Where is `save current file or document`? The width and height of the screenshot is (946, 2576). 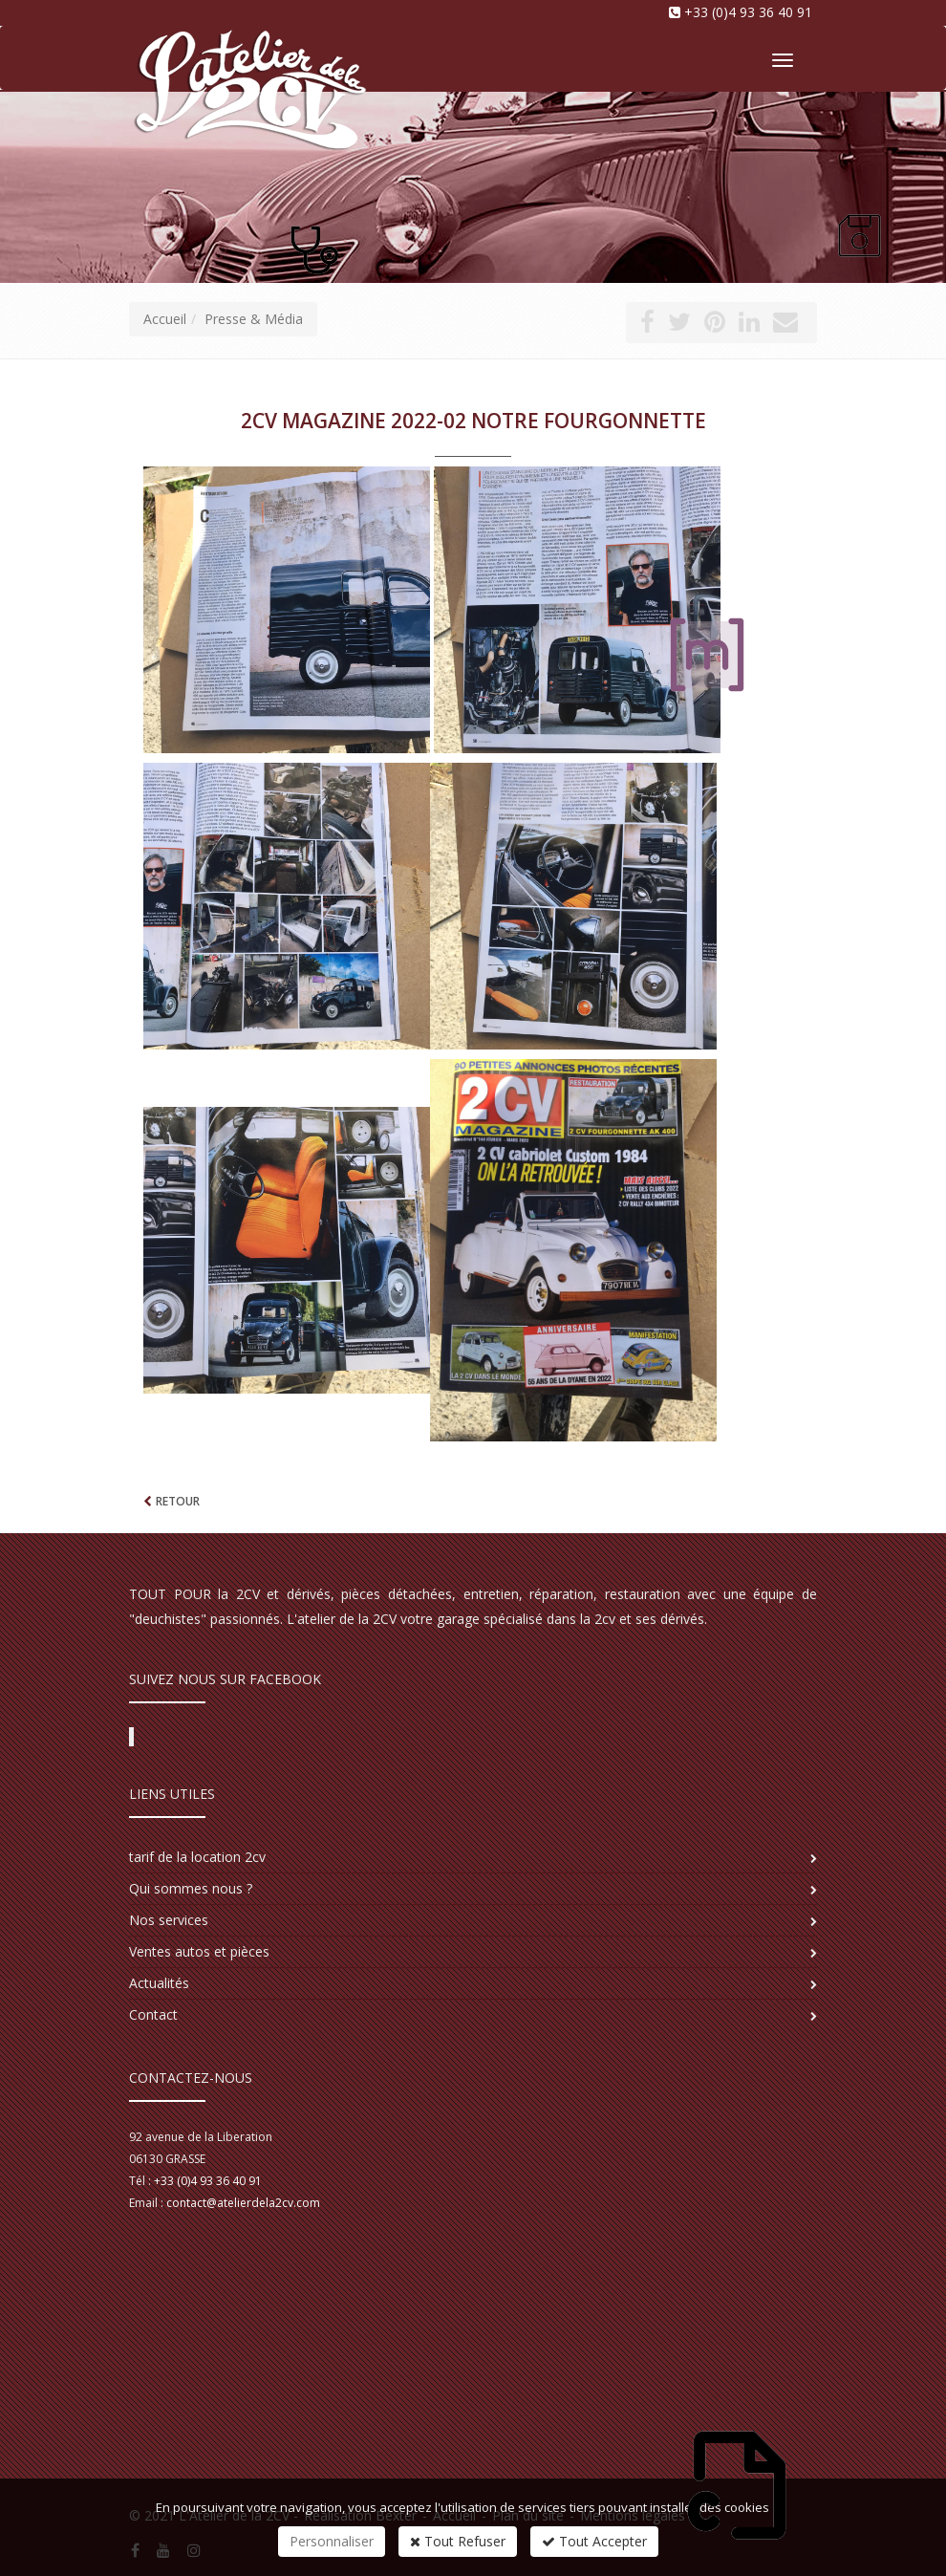 save current file or document is located at coordinates (859, 235).